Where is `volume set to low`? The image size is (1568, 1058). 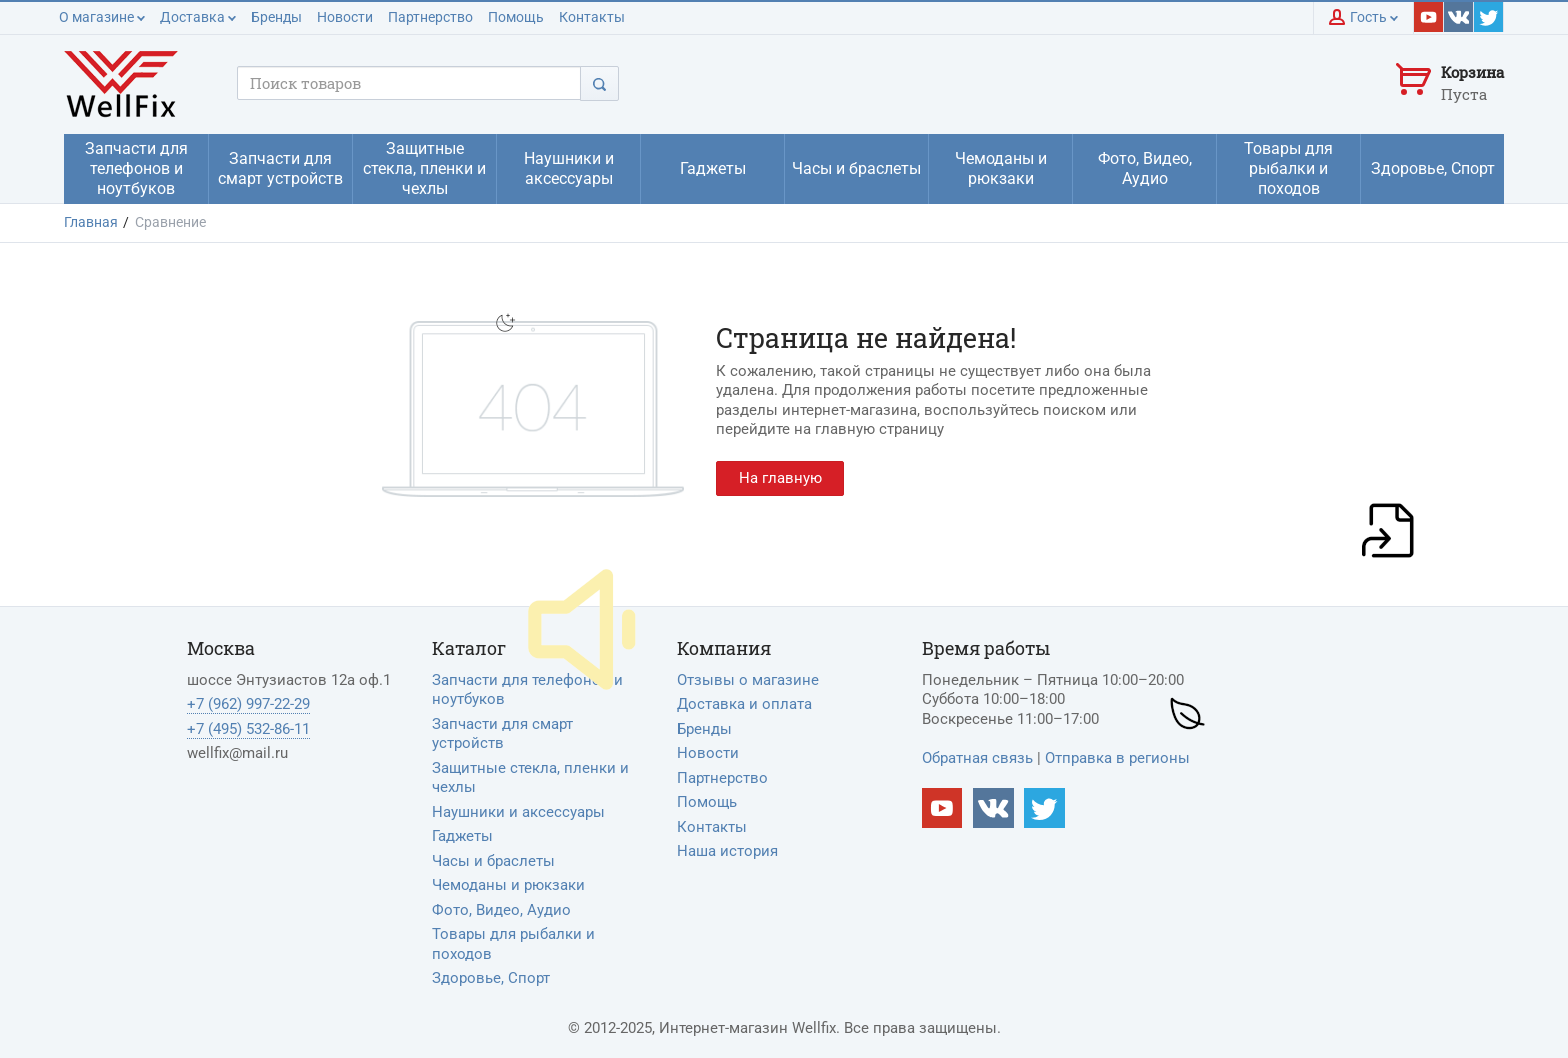 volume set to low is located at coordinates (588, 629).